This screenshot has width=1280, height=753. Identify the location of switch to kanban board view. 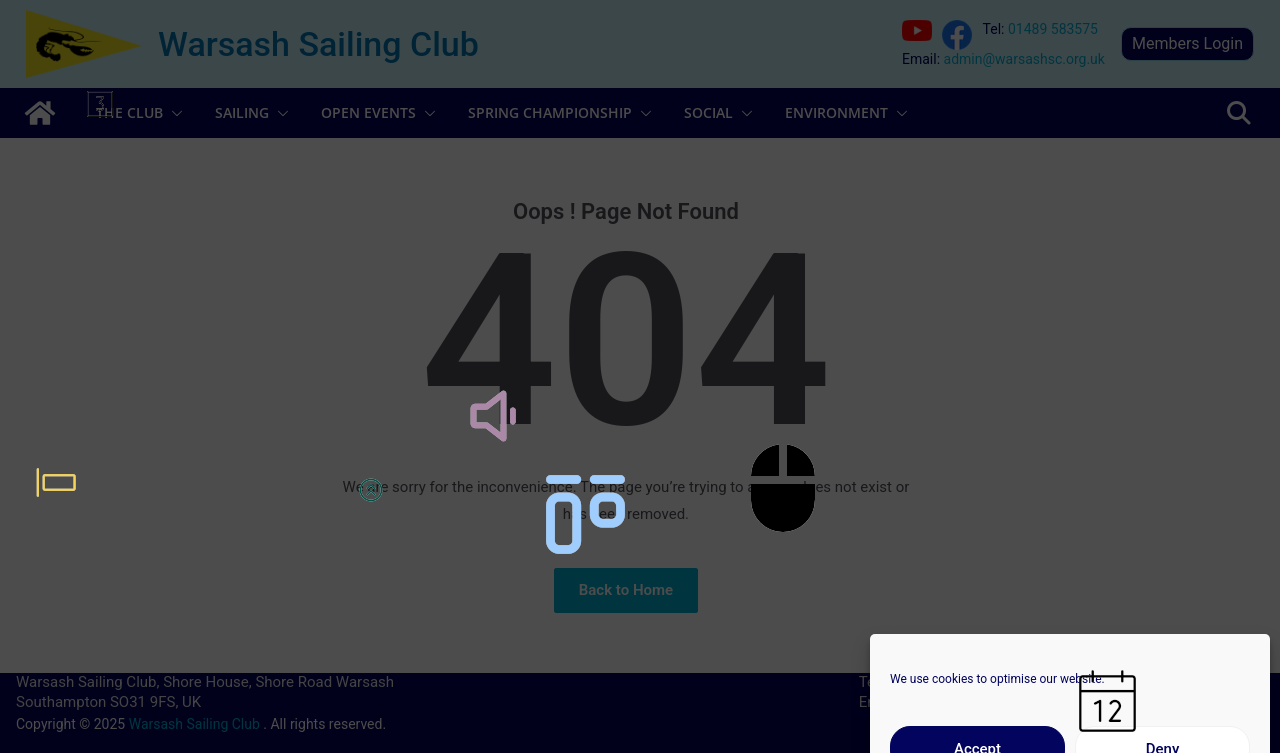
(585, 514).